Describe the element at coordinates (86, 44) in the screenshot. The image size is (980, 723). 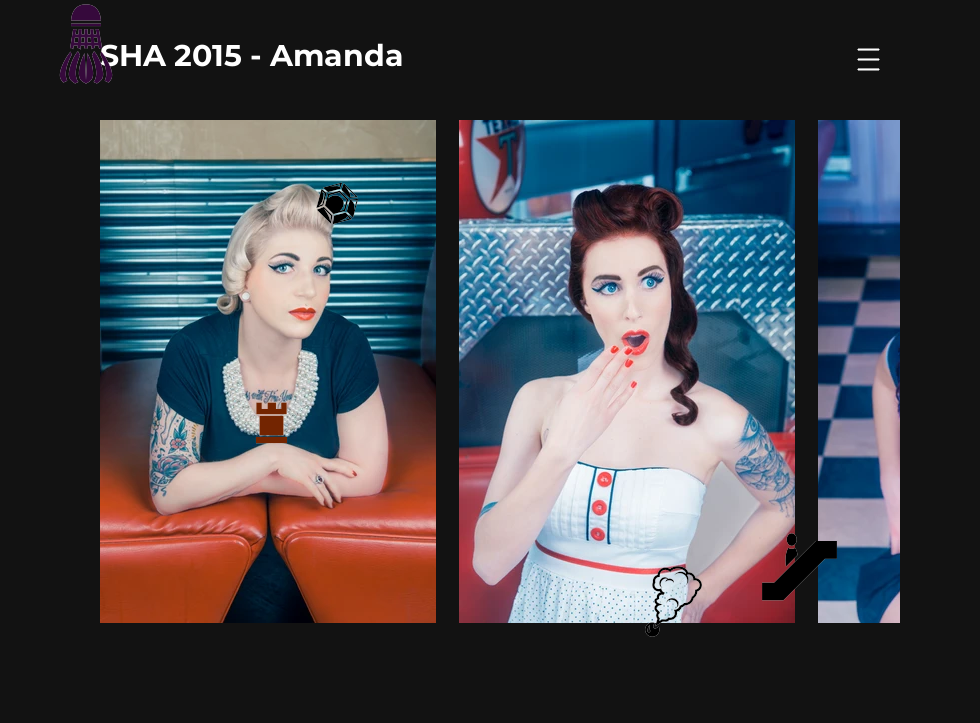
I see `access badminton game or activity` at that location.